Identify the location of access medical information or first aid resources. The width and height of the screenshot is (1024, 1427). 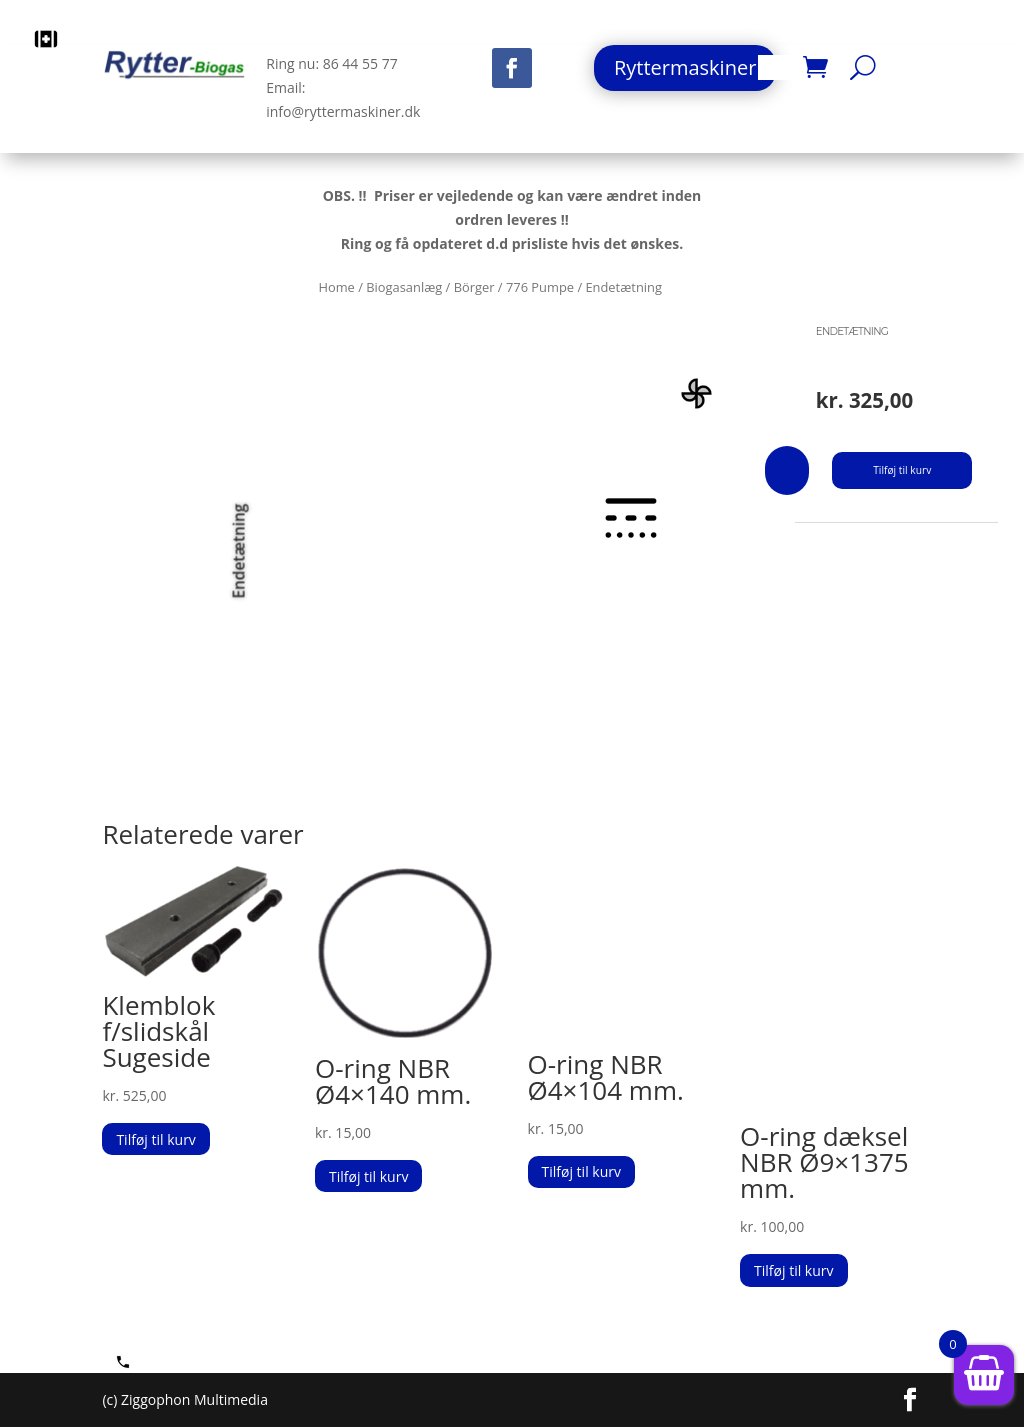
(46, 39).